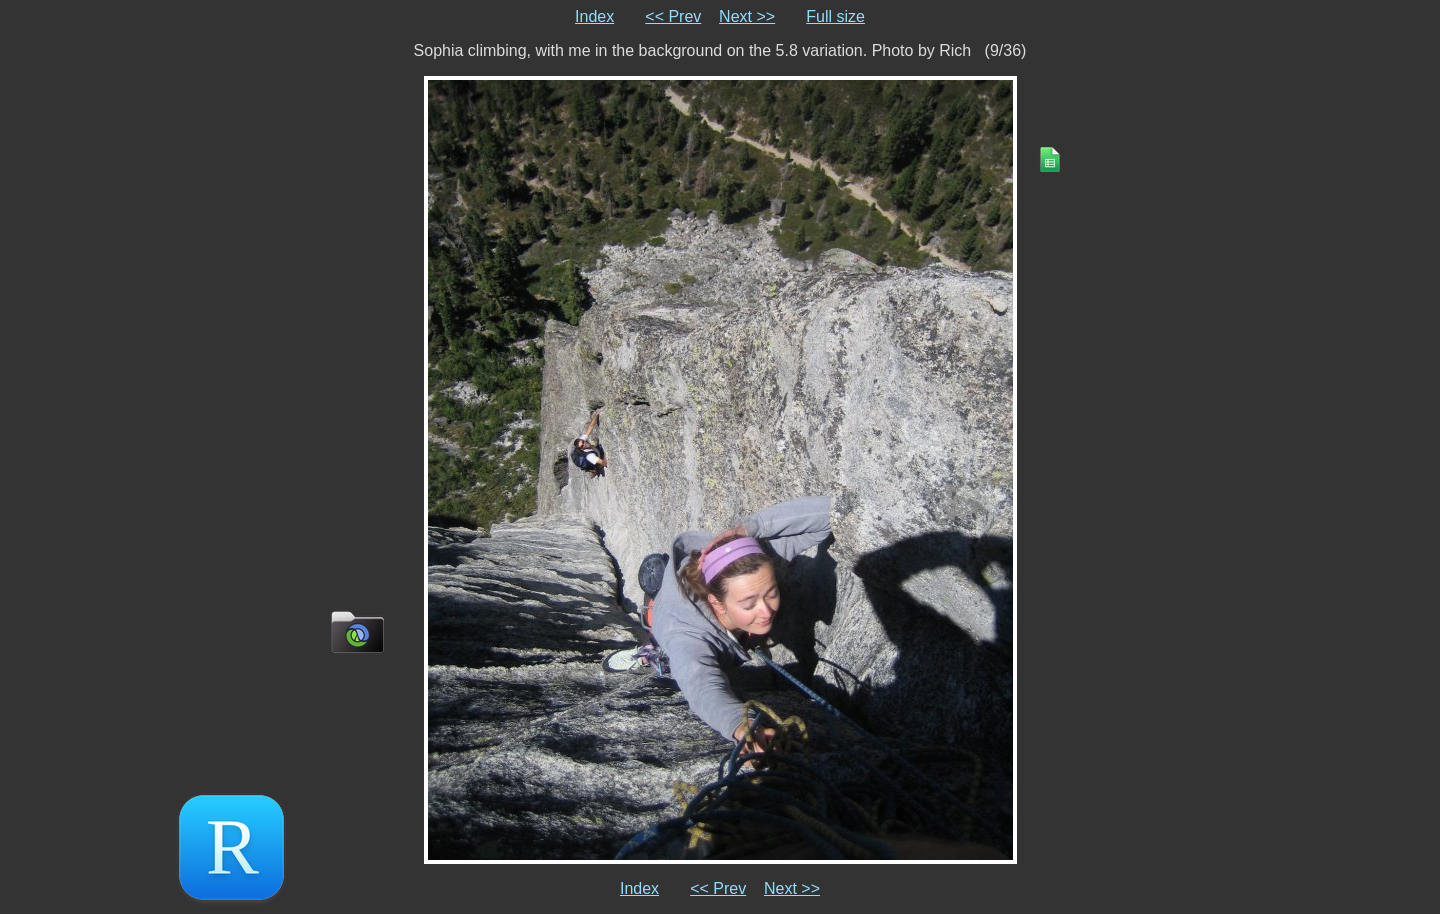 This screenshot has width=1440, height=914. Describe the element at coordinates (231, 847) in the screenshot. I see `open RStudio application` at that location.